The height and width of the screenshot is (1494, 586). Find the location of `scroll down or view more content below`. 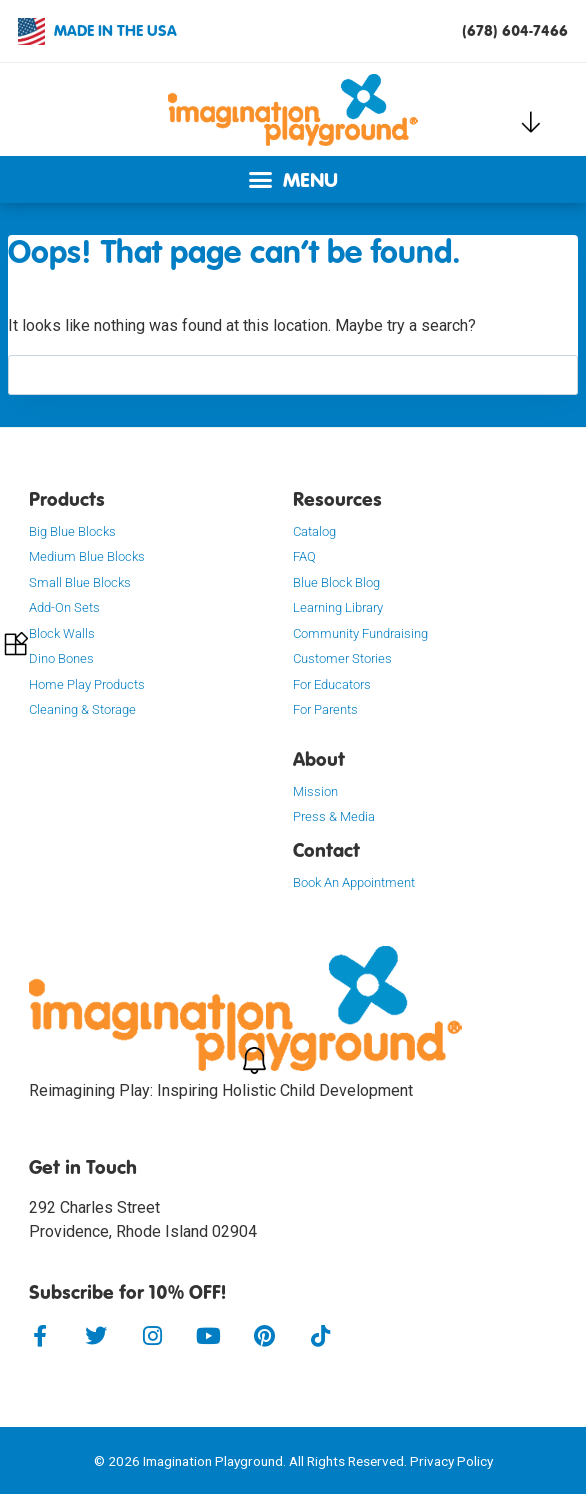

scroll down or view more content below is located at coordinates (530, 122).